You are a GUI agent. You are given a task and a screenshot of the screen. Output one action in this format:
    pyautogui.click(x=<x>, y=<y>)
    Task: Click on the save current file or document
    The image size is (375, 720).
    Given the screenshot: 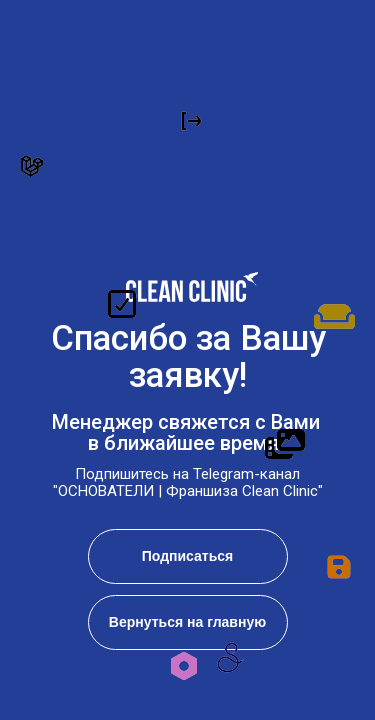 What is the action you would take?
    pyautogui.click(x=339, y=567)
    